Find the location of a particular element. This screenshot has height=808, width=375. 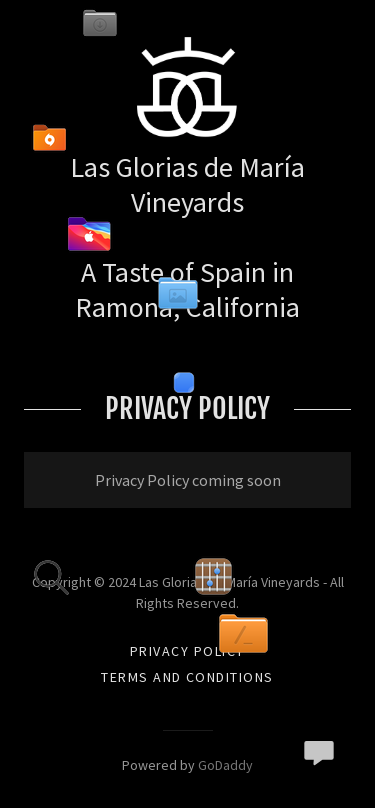

access the root directory is located at coordinates (243, 633).